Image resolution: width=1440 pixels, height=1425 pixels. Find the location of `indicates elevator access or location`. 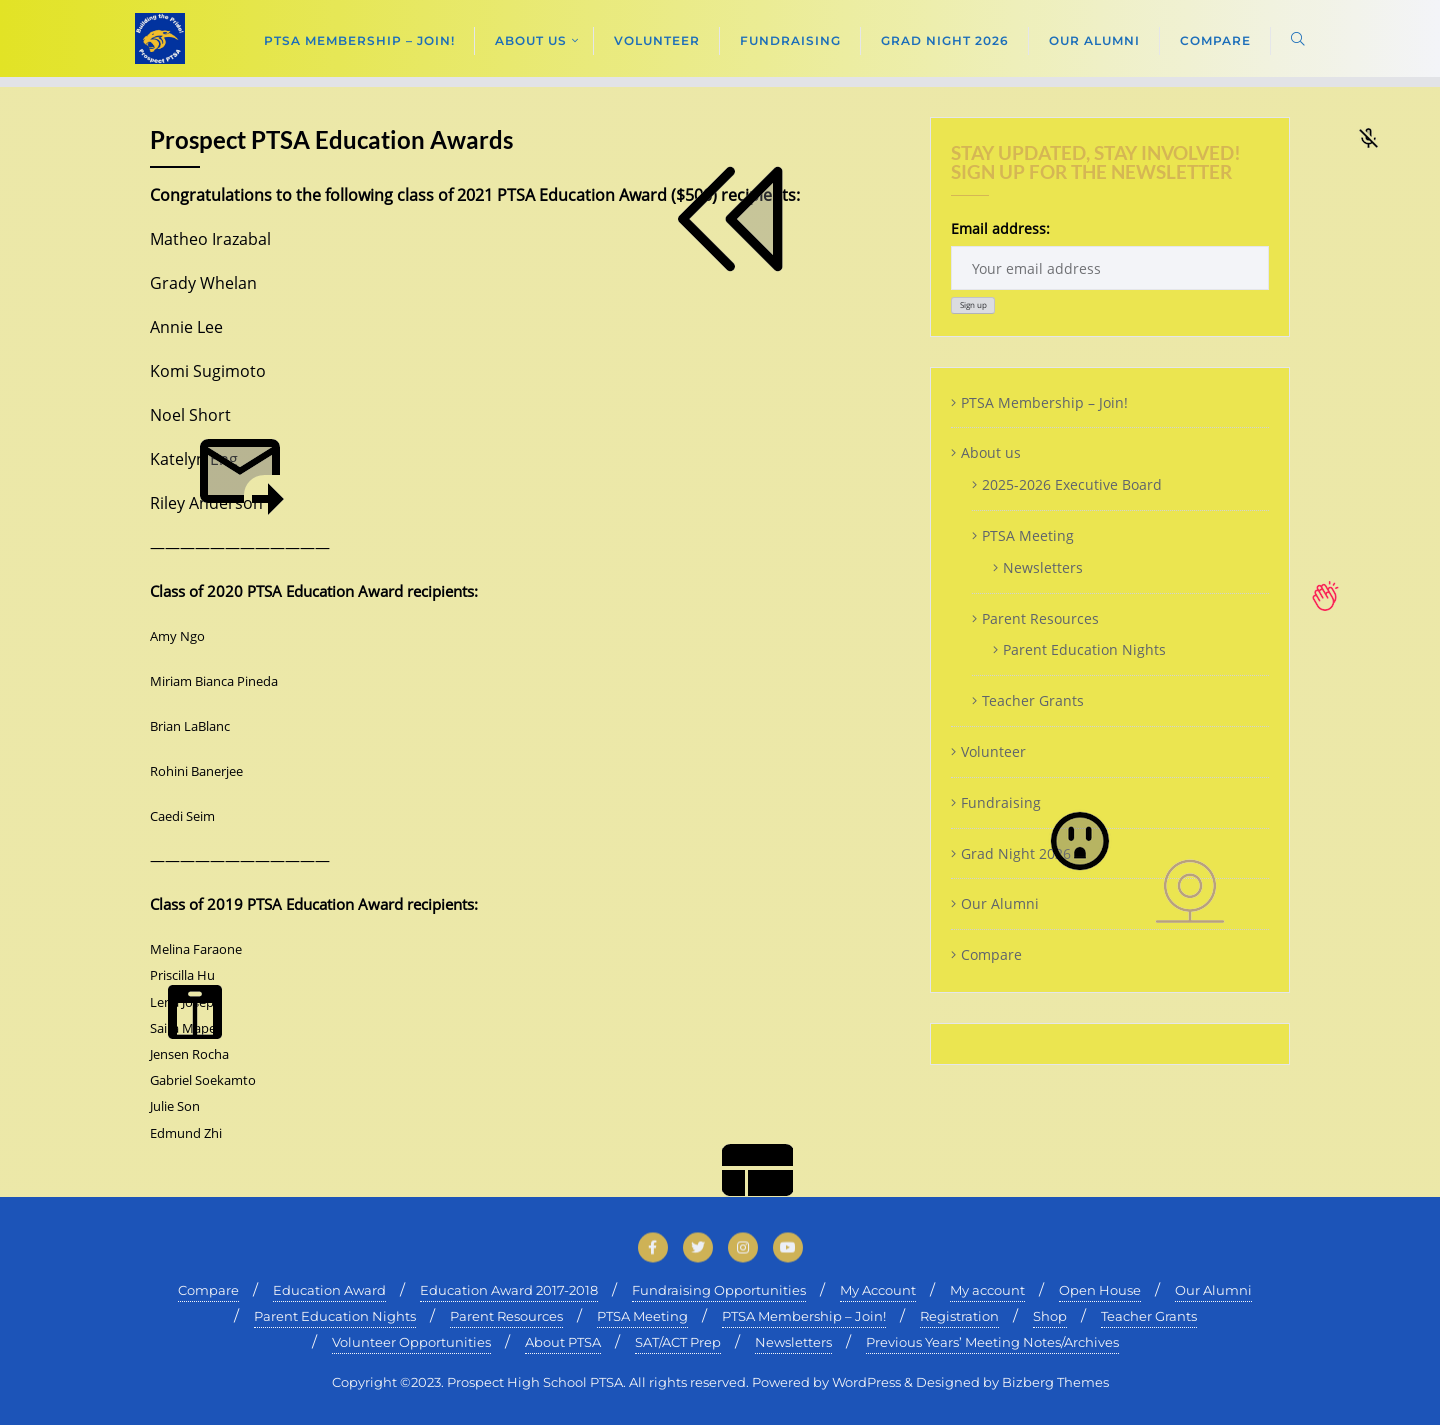

indicates elevator access or location is located at coordinates (195, 1012).